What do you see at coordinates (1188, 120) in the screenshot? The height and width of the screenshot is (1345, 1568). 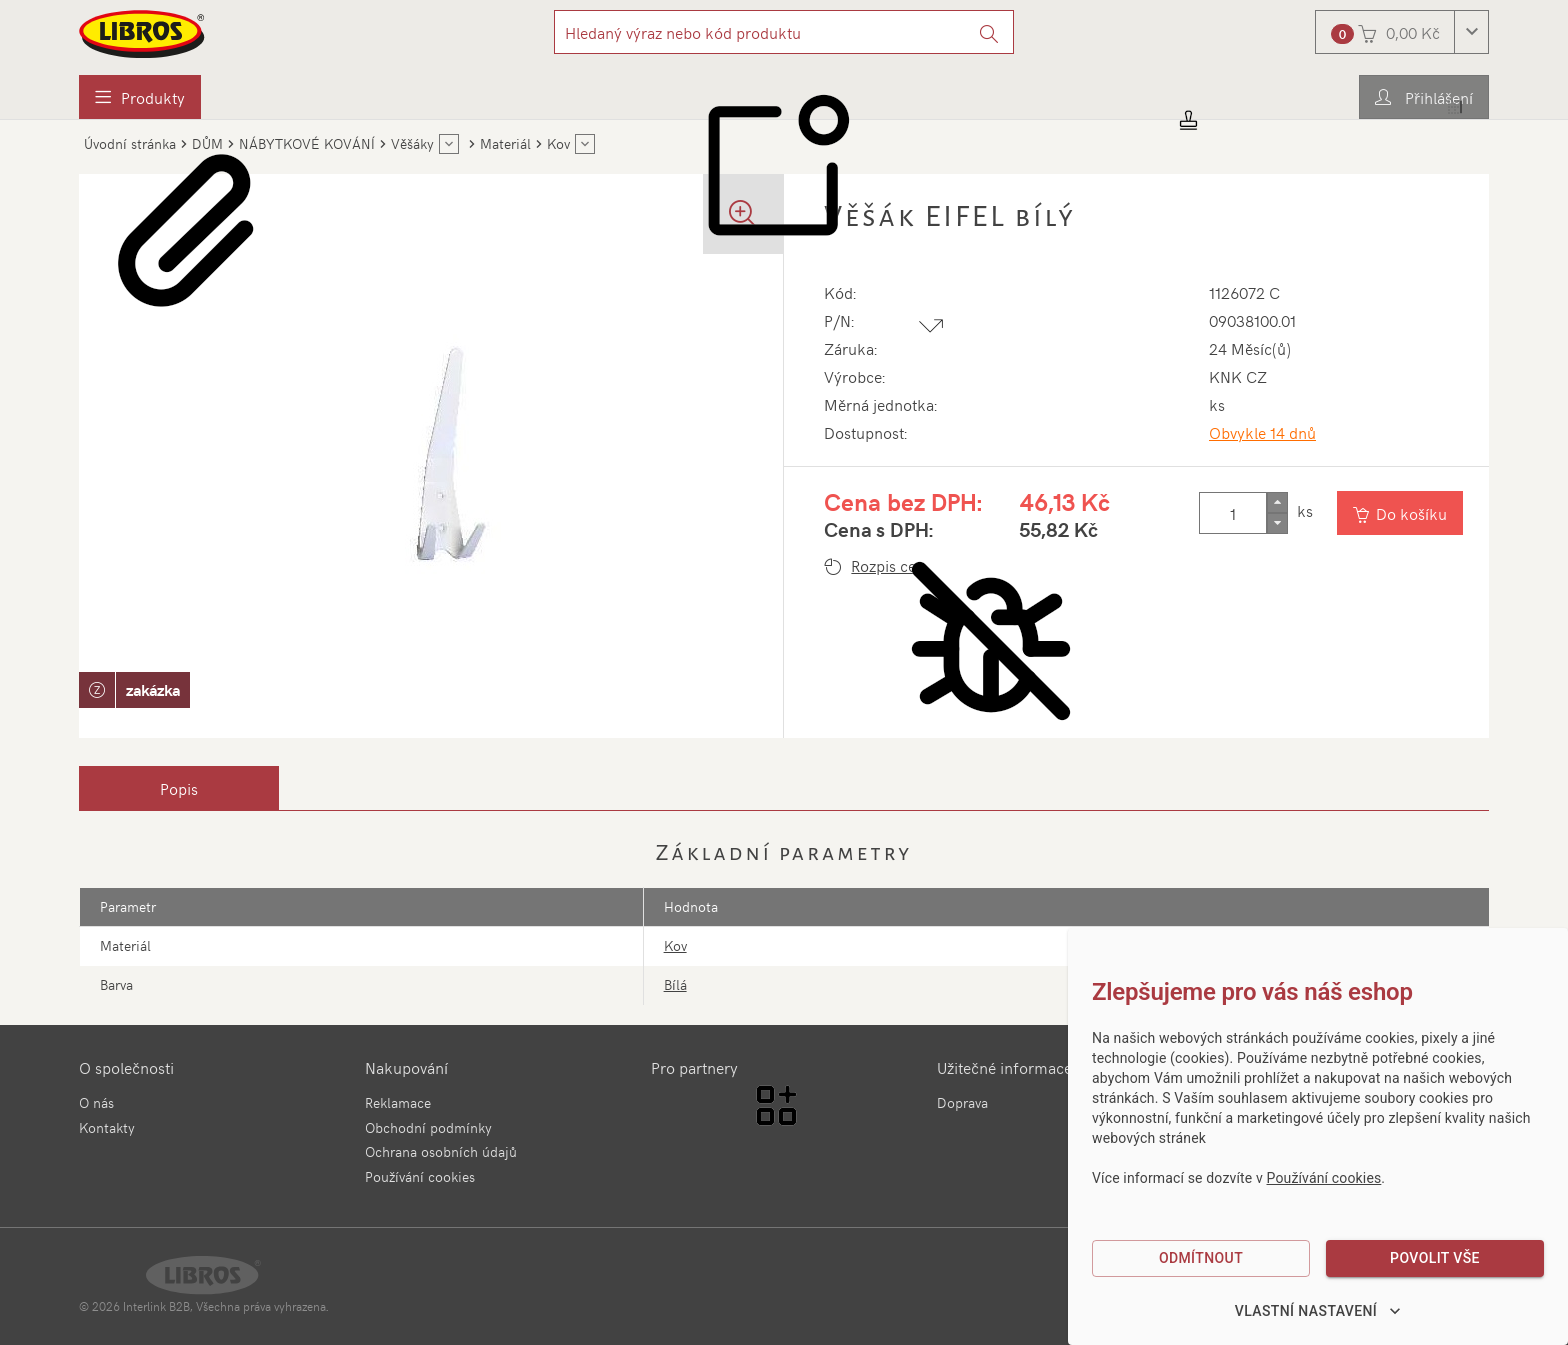 I see `apply a stamp or seal to a document` at bounding box center [1188, 120].